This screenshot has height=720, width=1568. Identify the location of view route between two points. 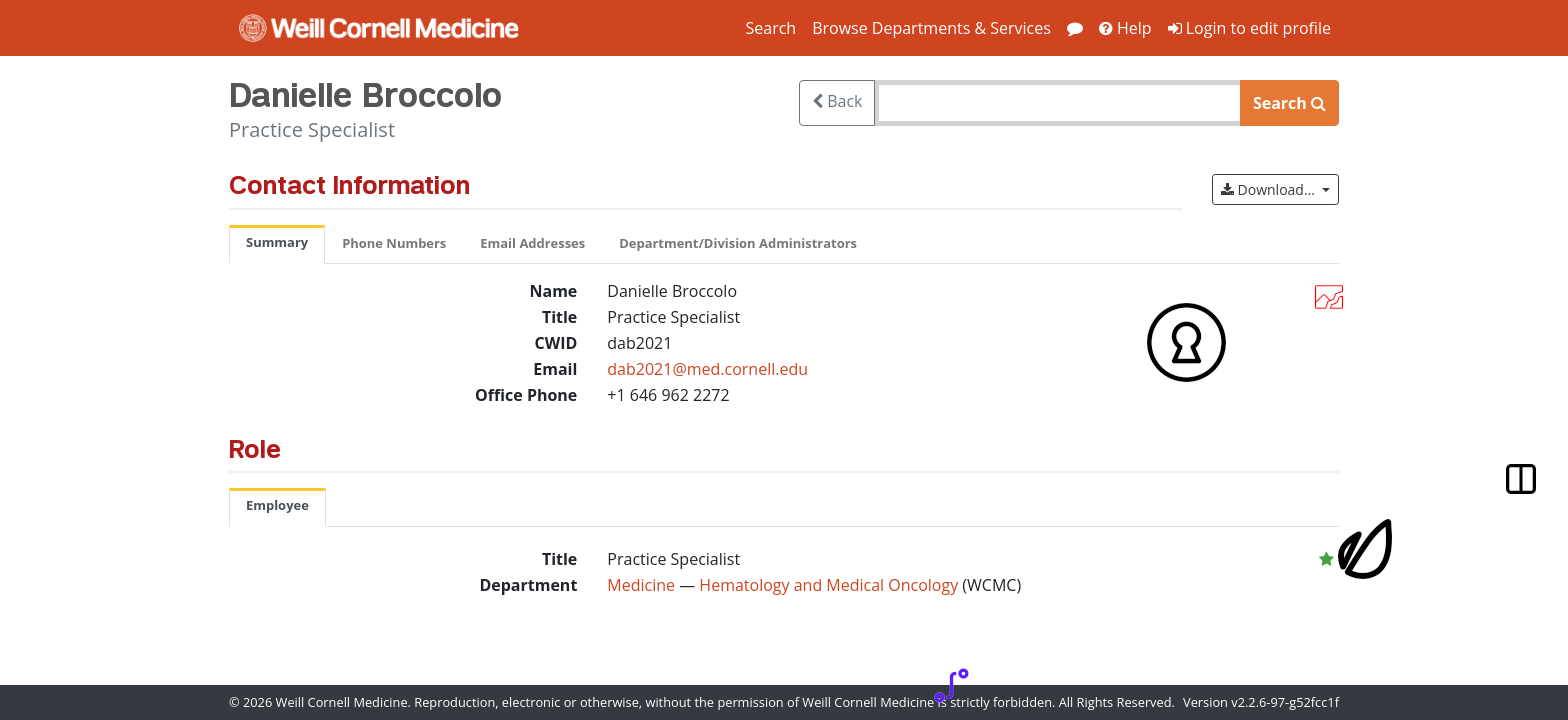
(951, 685).